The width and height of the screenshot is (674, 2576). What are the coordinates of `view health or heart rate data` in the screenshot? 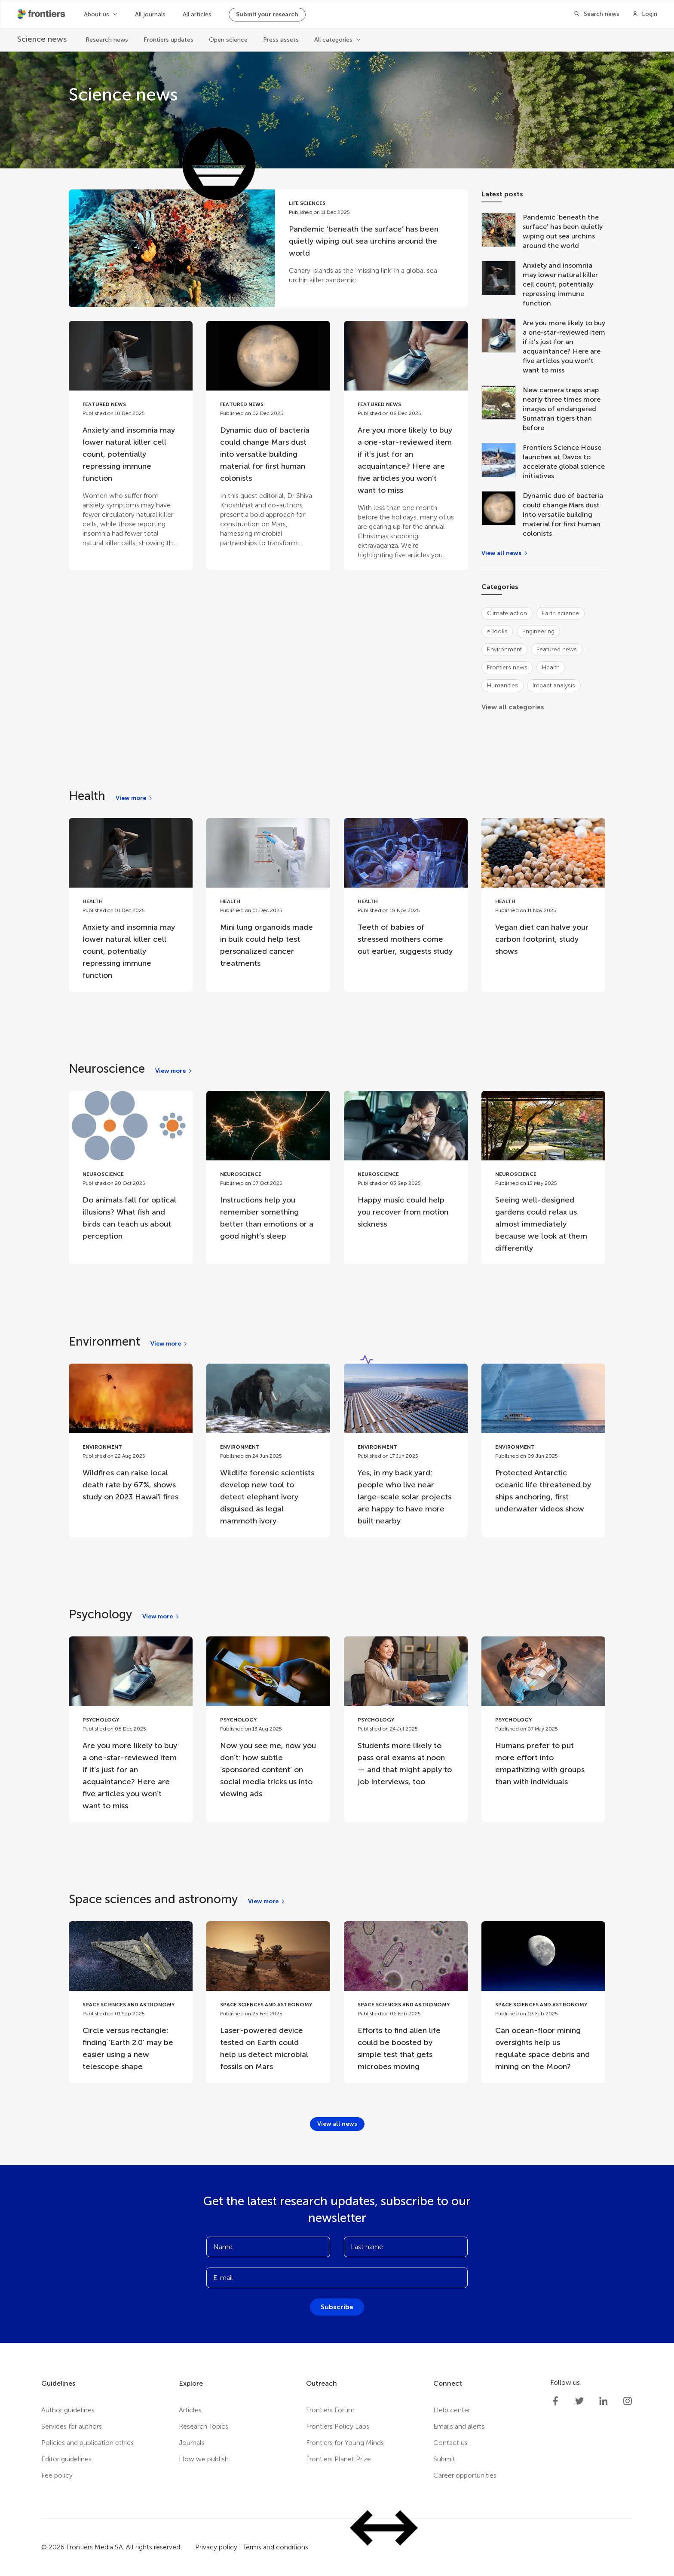 It's located at (367, 1360).